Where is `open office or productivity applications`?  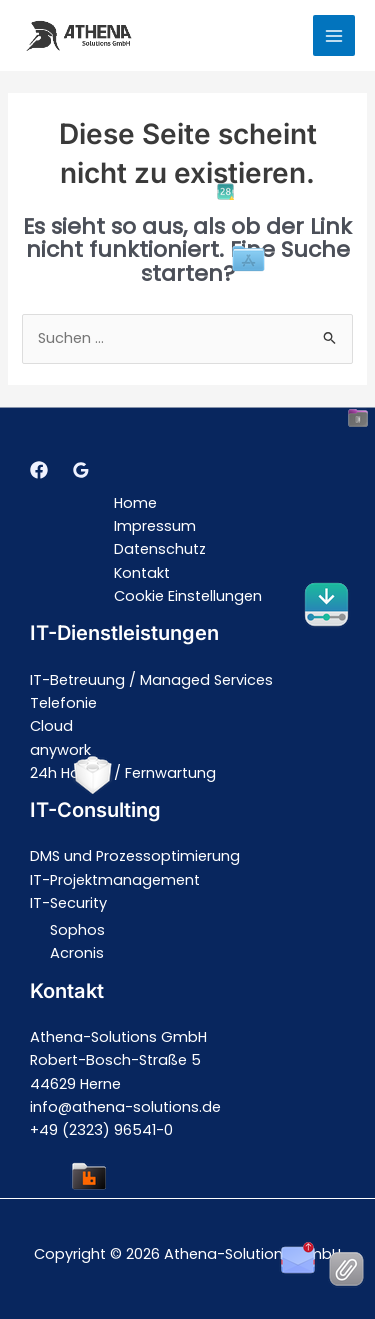 open office or productivity applications is located at coordinates (346, 1269).